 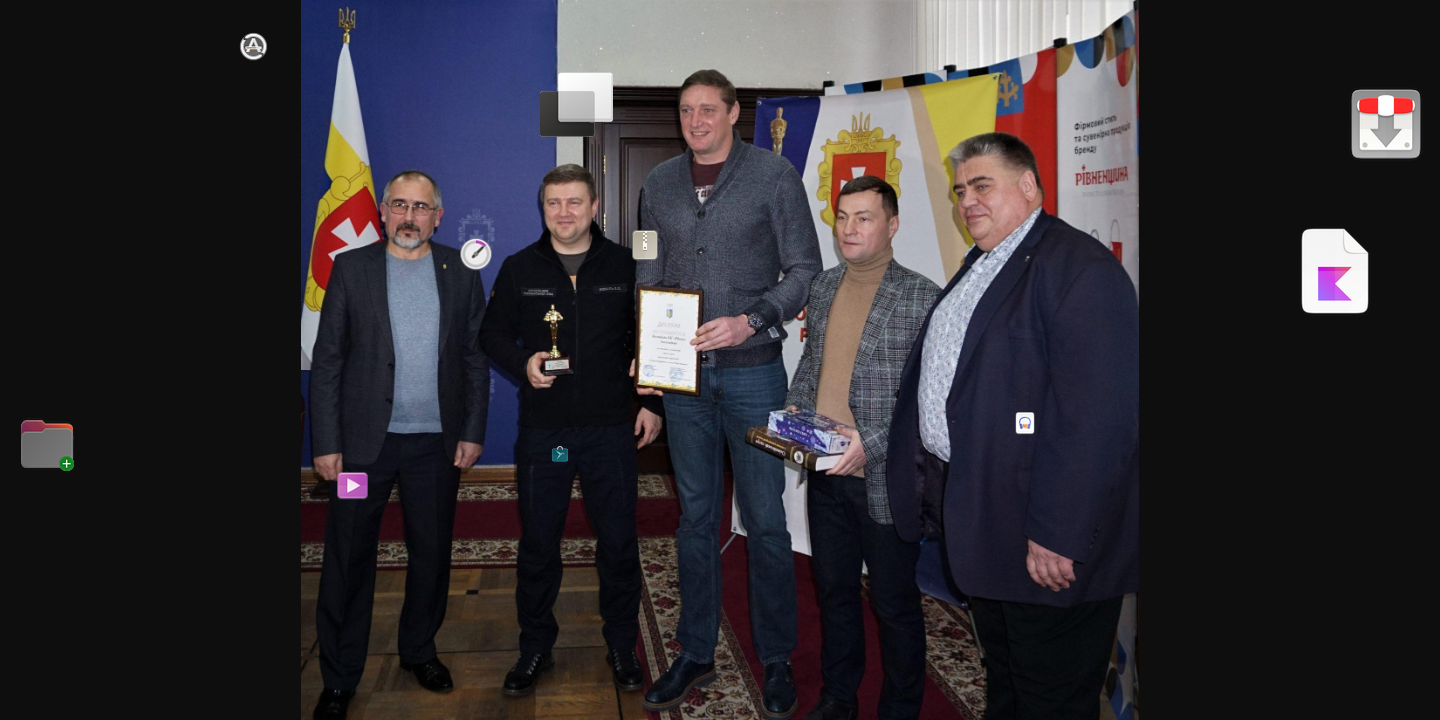 I want to click on open file roller archive manager, so click(x=645, y=245).